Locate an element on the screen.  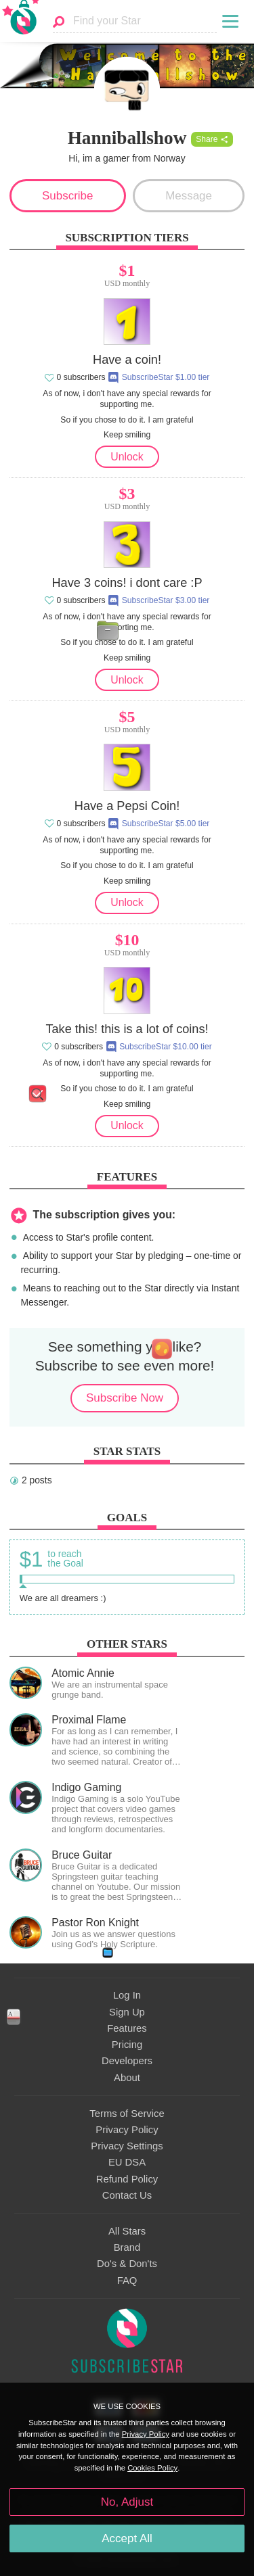
open the nautilus file manager is located at coordinates (108, 630).